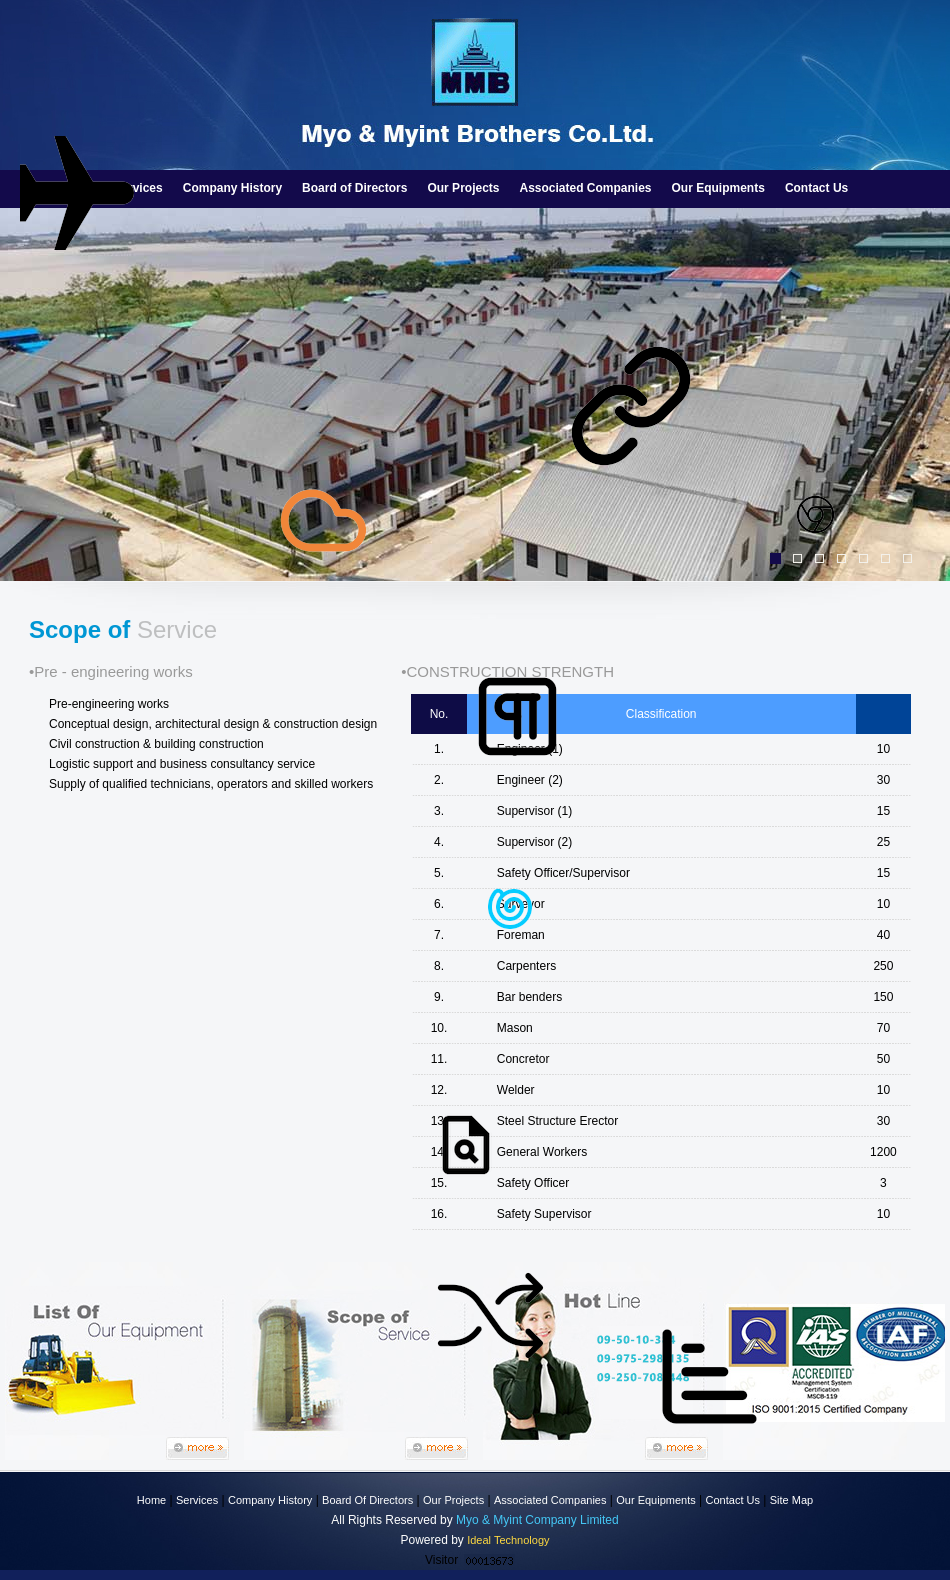  What do you see at coordinates (815, 514) in the screenshot?
I see `open google chrome browser` at bounding box center [815, 514].